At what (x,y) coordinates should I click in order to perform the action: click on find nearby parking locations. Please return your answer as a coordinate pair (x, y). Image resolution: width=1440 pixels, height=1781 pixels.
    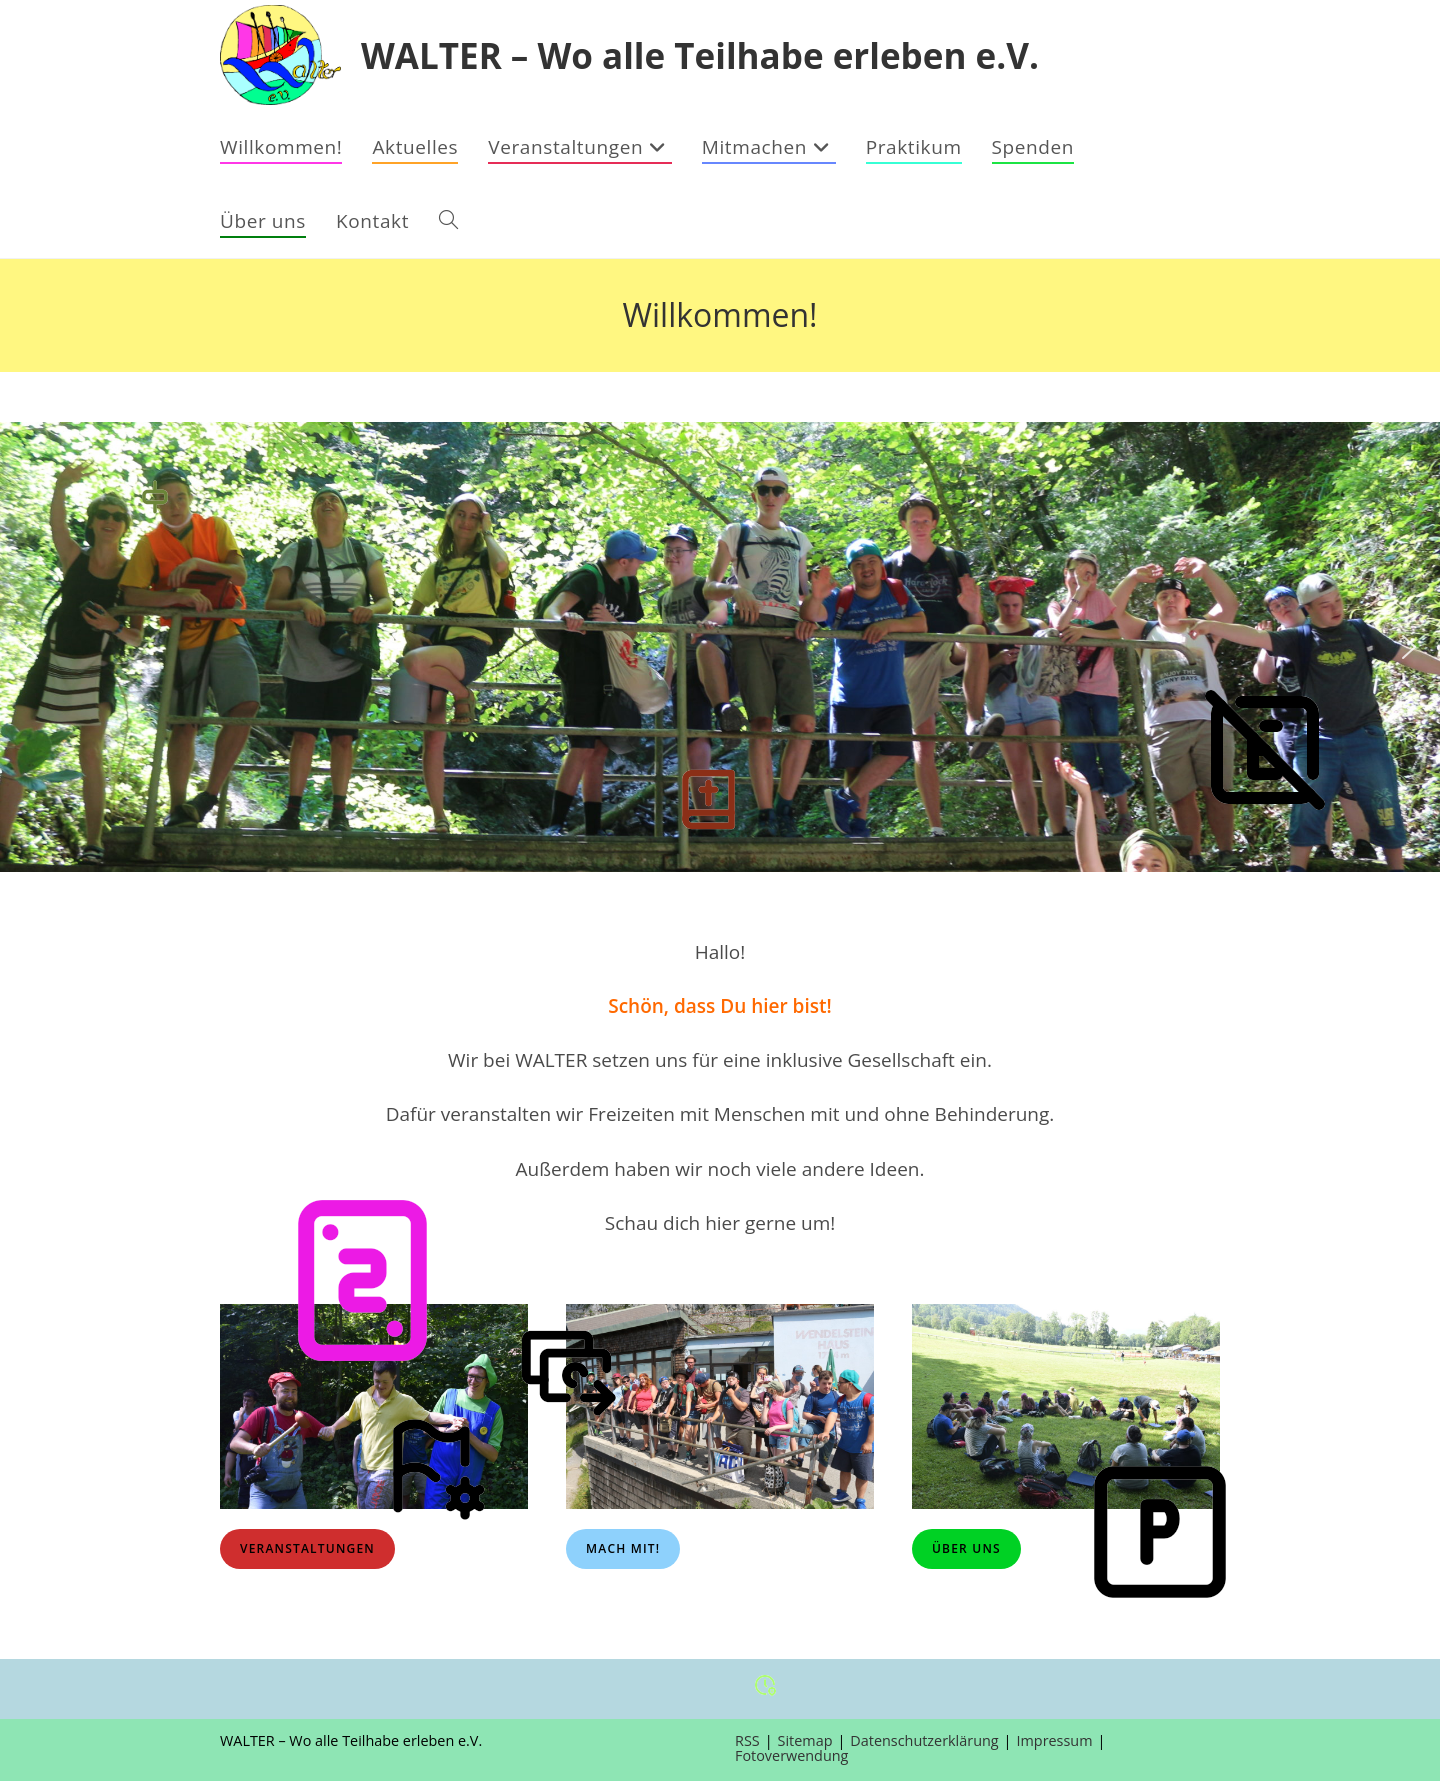
    Looking at the image, I should click on (1160, 1532).